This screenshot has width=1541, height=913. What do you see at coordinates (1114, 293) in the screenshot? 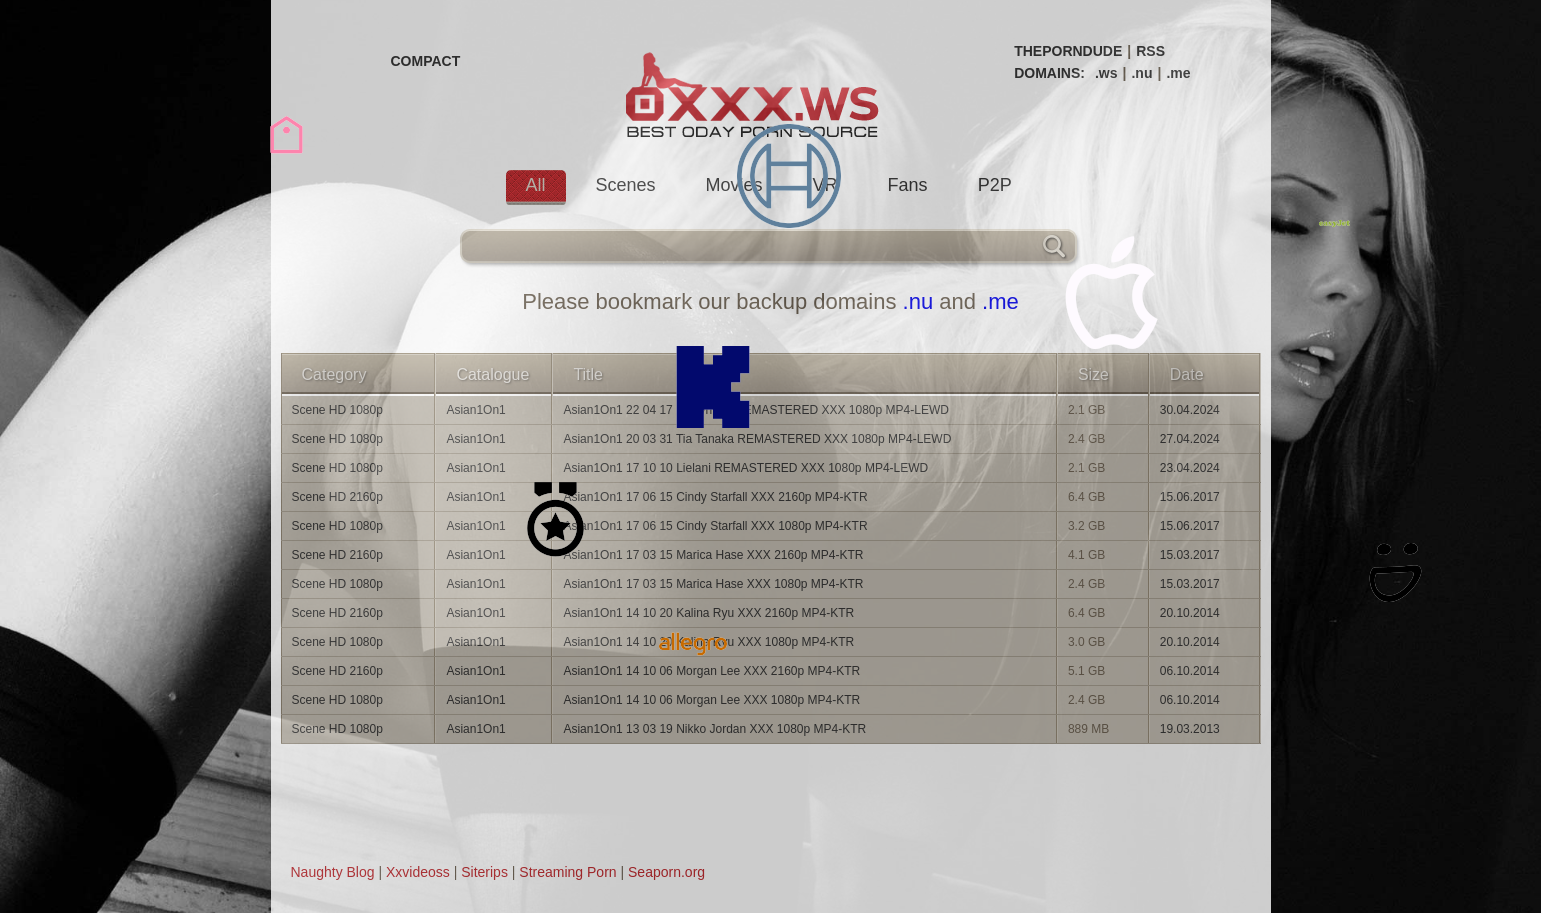
I see `apple company logo` at bounding box center [1114, 293].